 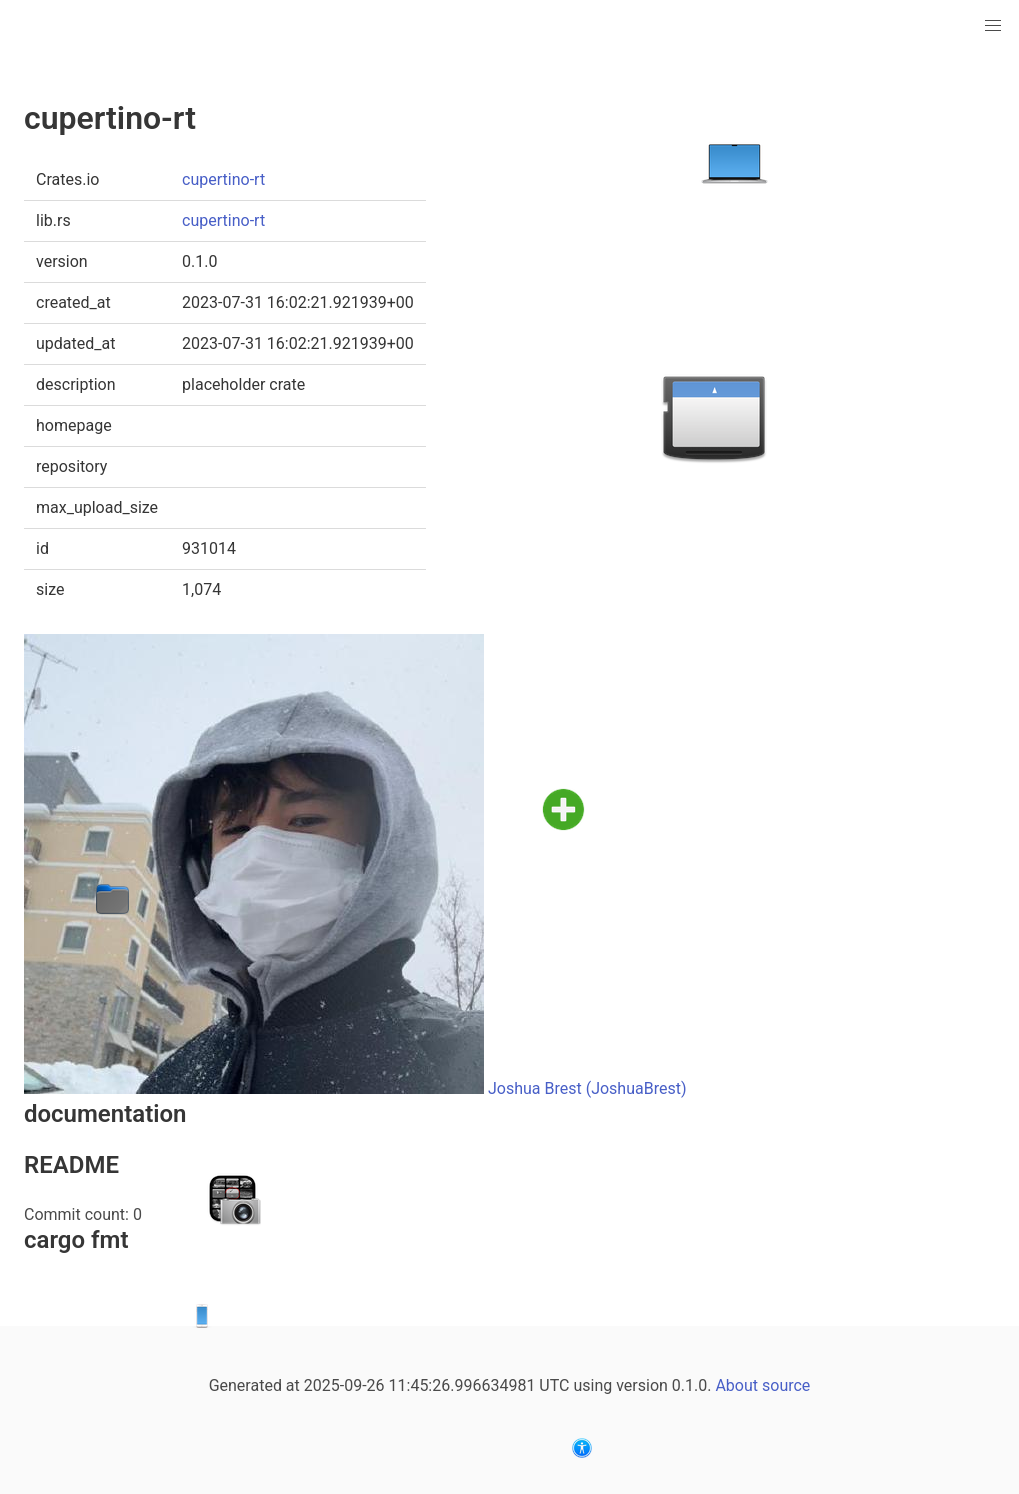 I want to click on indicates a connected iPhone device, so click(x=202, y=1316).